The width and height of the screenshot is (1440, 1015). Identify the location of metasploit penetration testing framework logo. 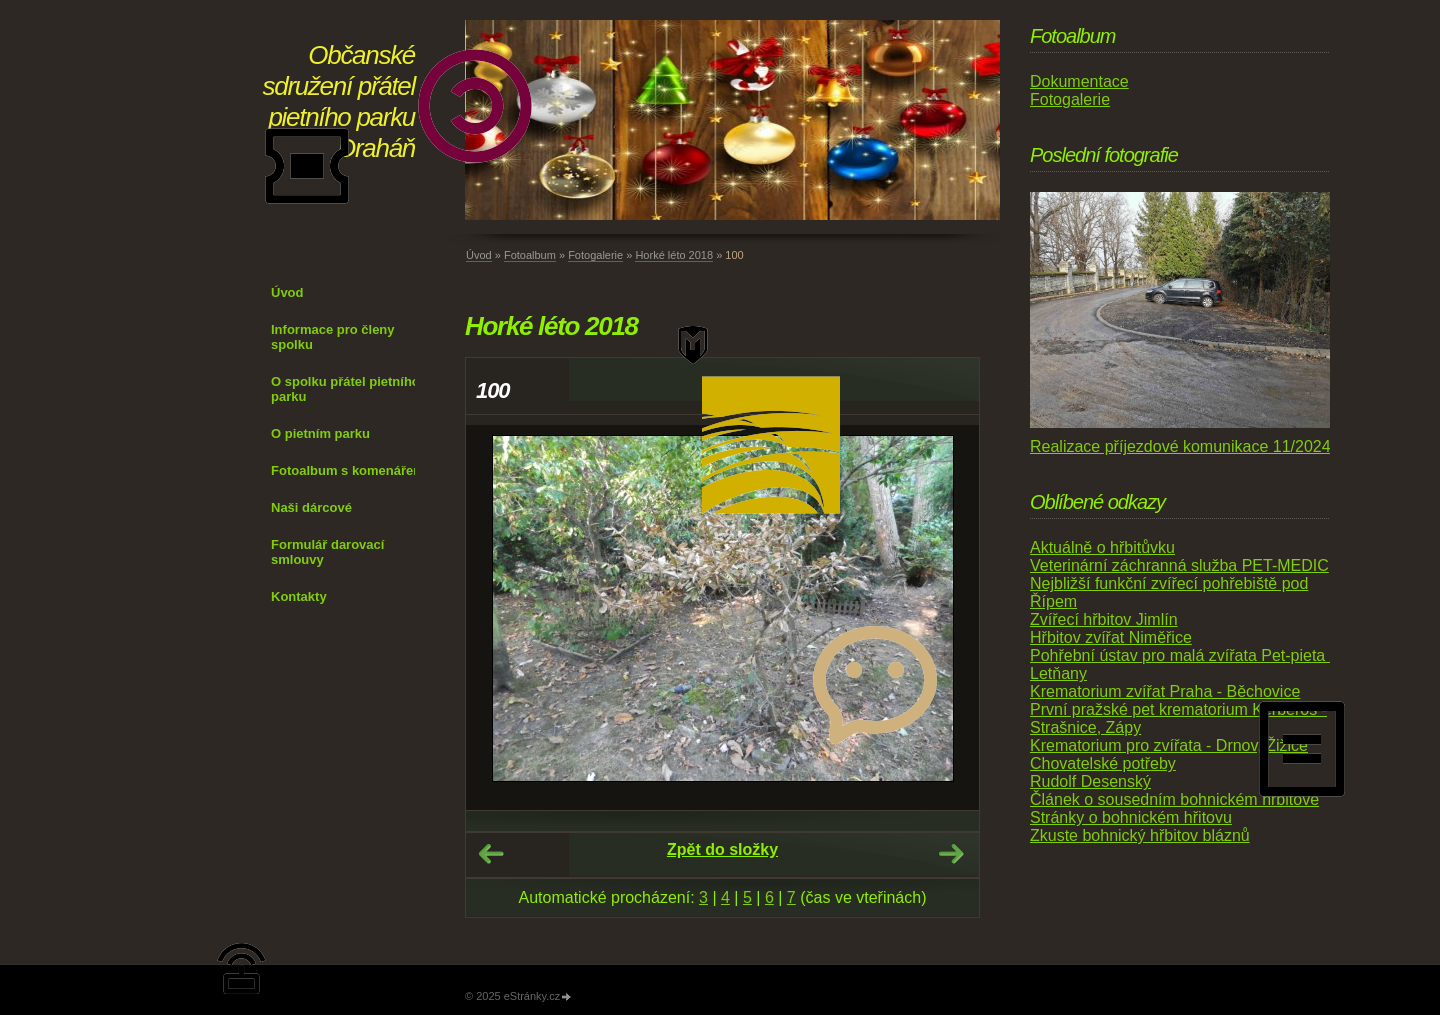
(693, 345).